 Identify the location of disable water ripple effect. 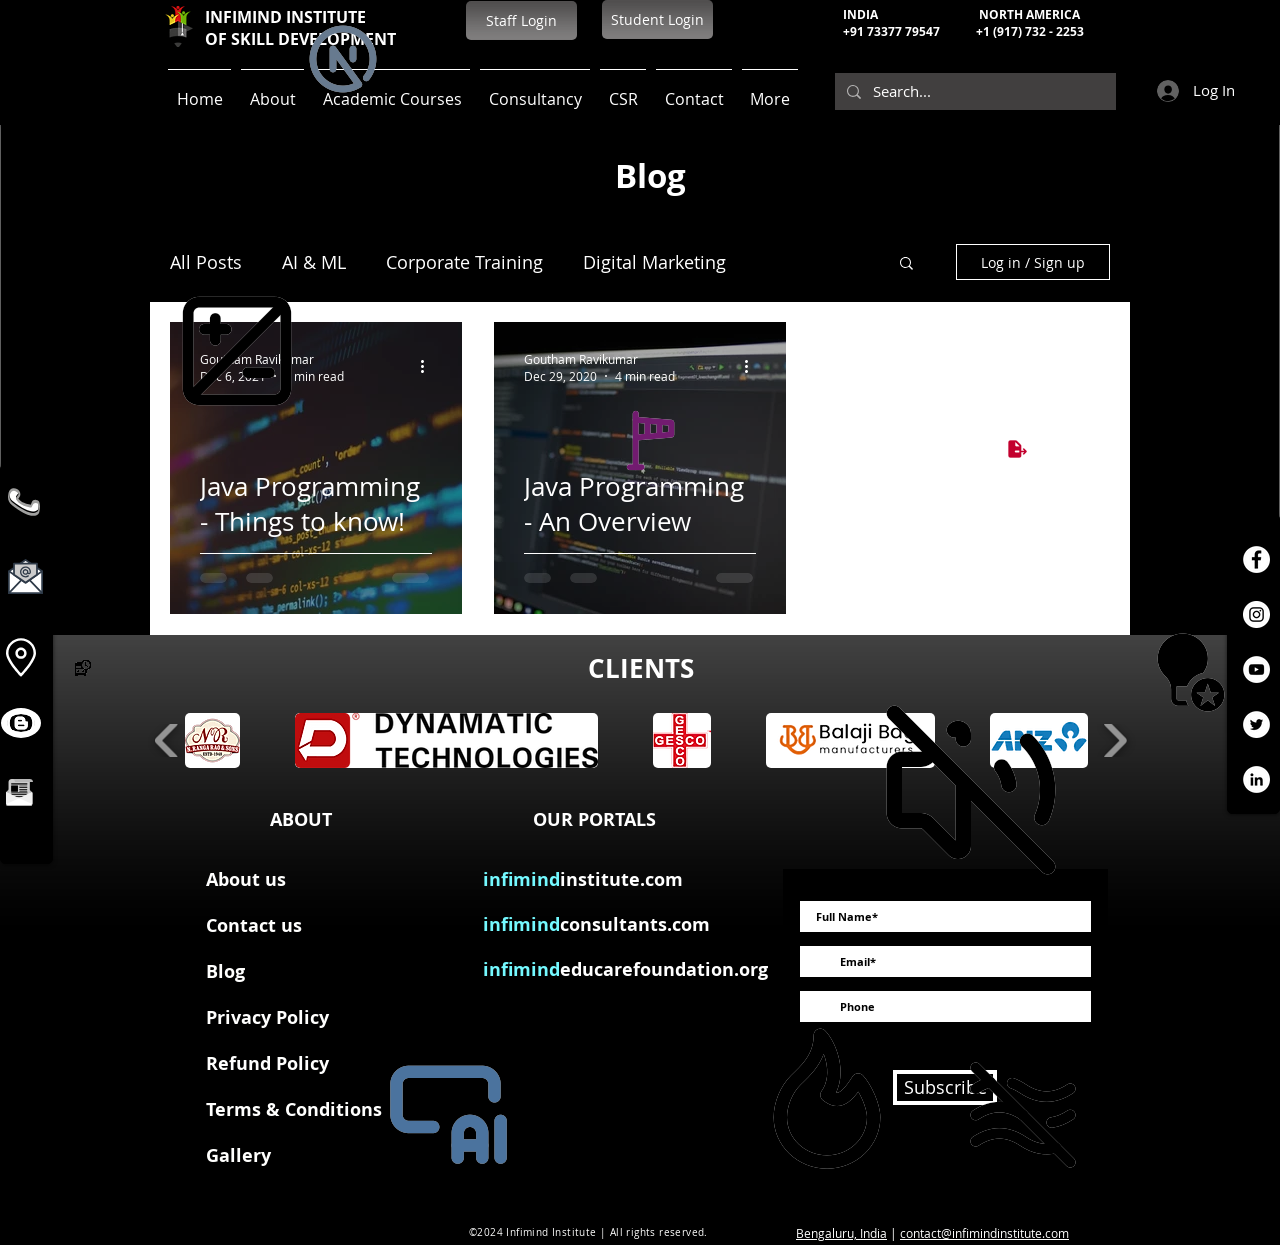
(1023, 1115).